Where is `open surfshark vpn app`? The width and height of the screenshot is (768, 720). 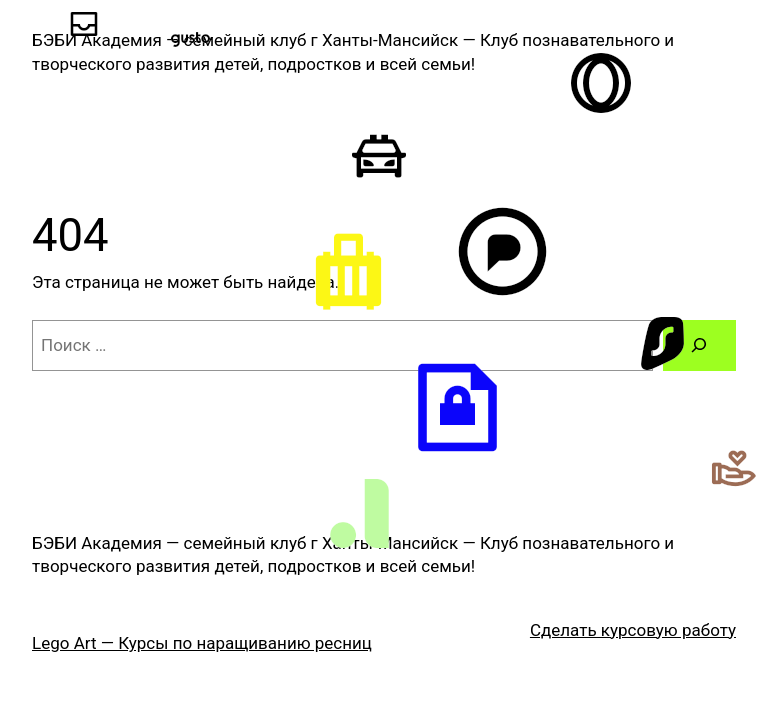
open surfshark vpn app is located at coordinates (662, 343).